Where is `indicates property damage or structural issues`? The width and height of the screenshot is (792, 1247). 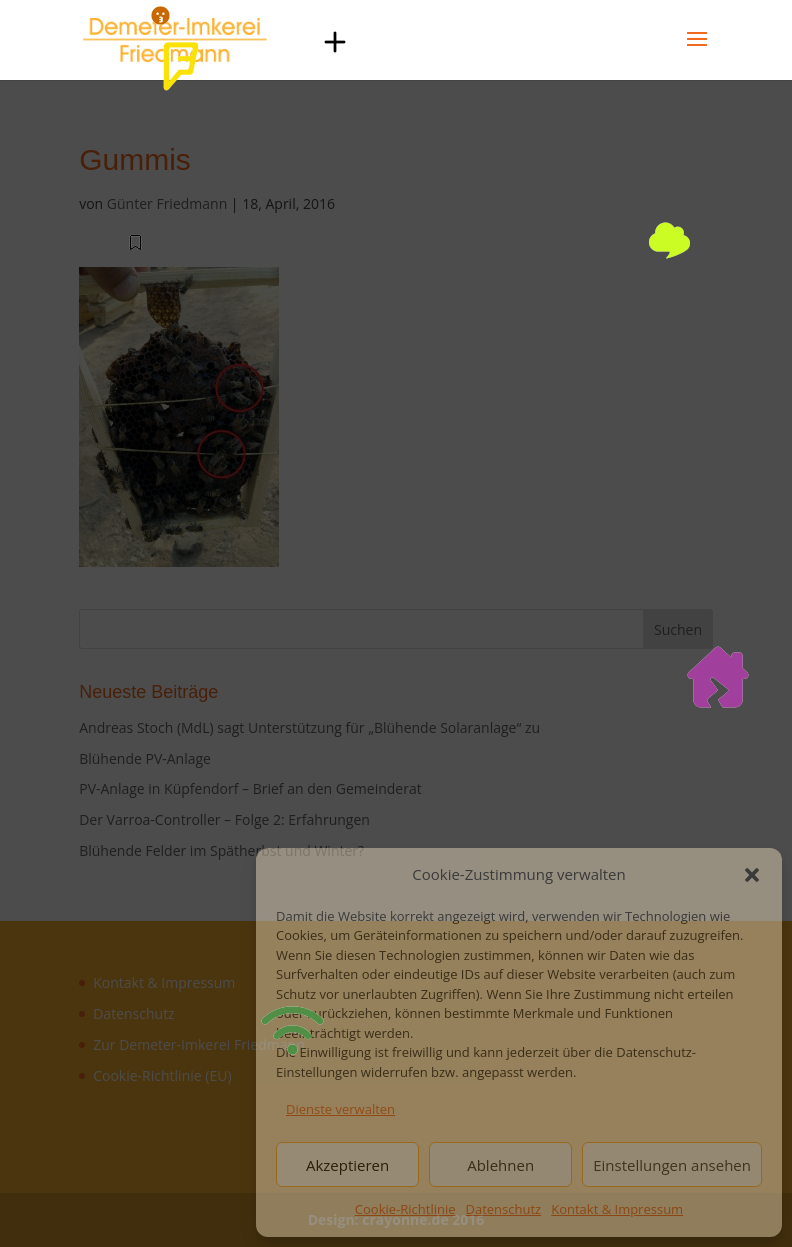
indicates property damage or structural issues is located at coordinates (718, 677).